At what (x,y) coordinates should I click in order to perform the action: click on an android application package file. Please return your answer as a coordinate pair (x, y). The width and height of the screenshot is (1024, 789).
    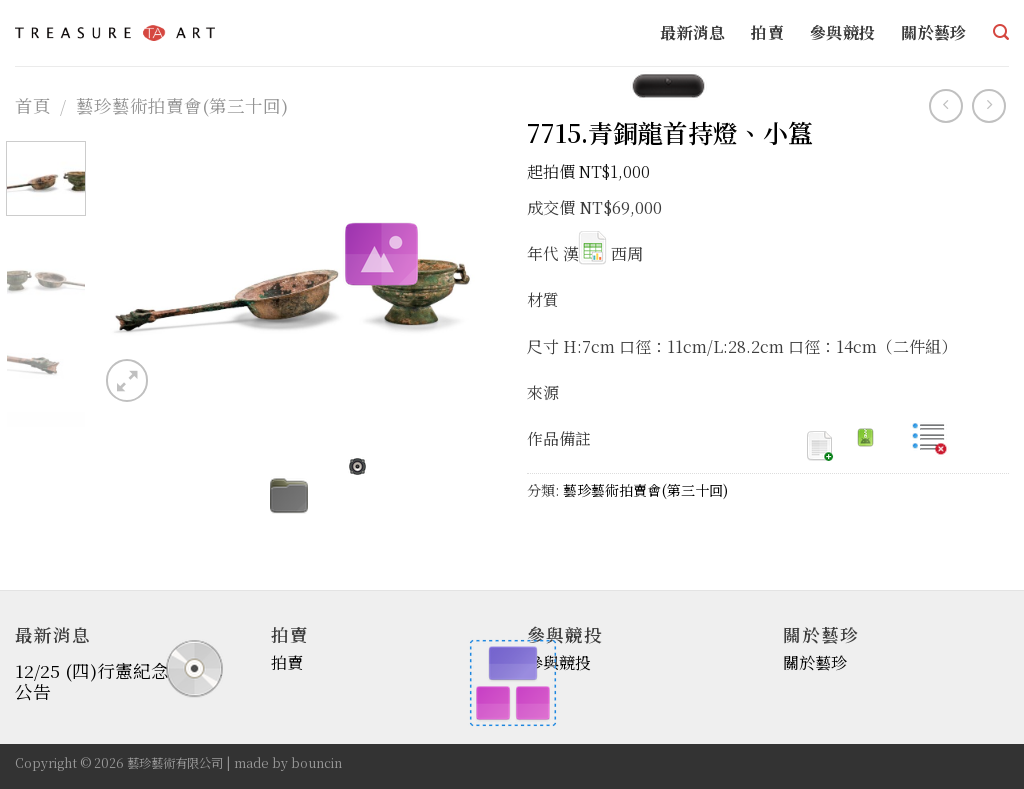
    Looking at the image, I should click on (865, 437).